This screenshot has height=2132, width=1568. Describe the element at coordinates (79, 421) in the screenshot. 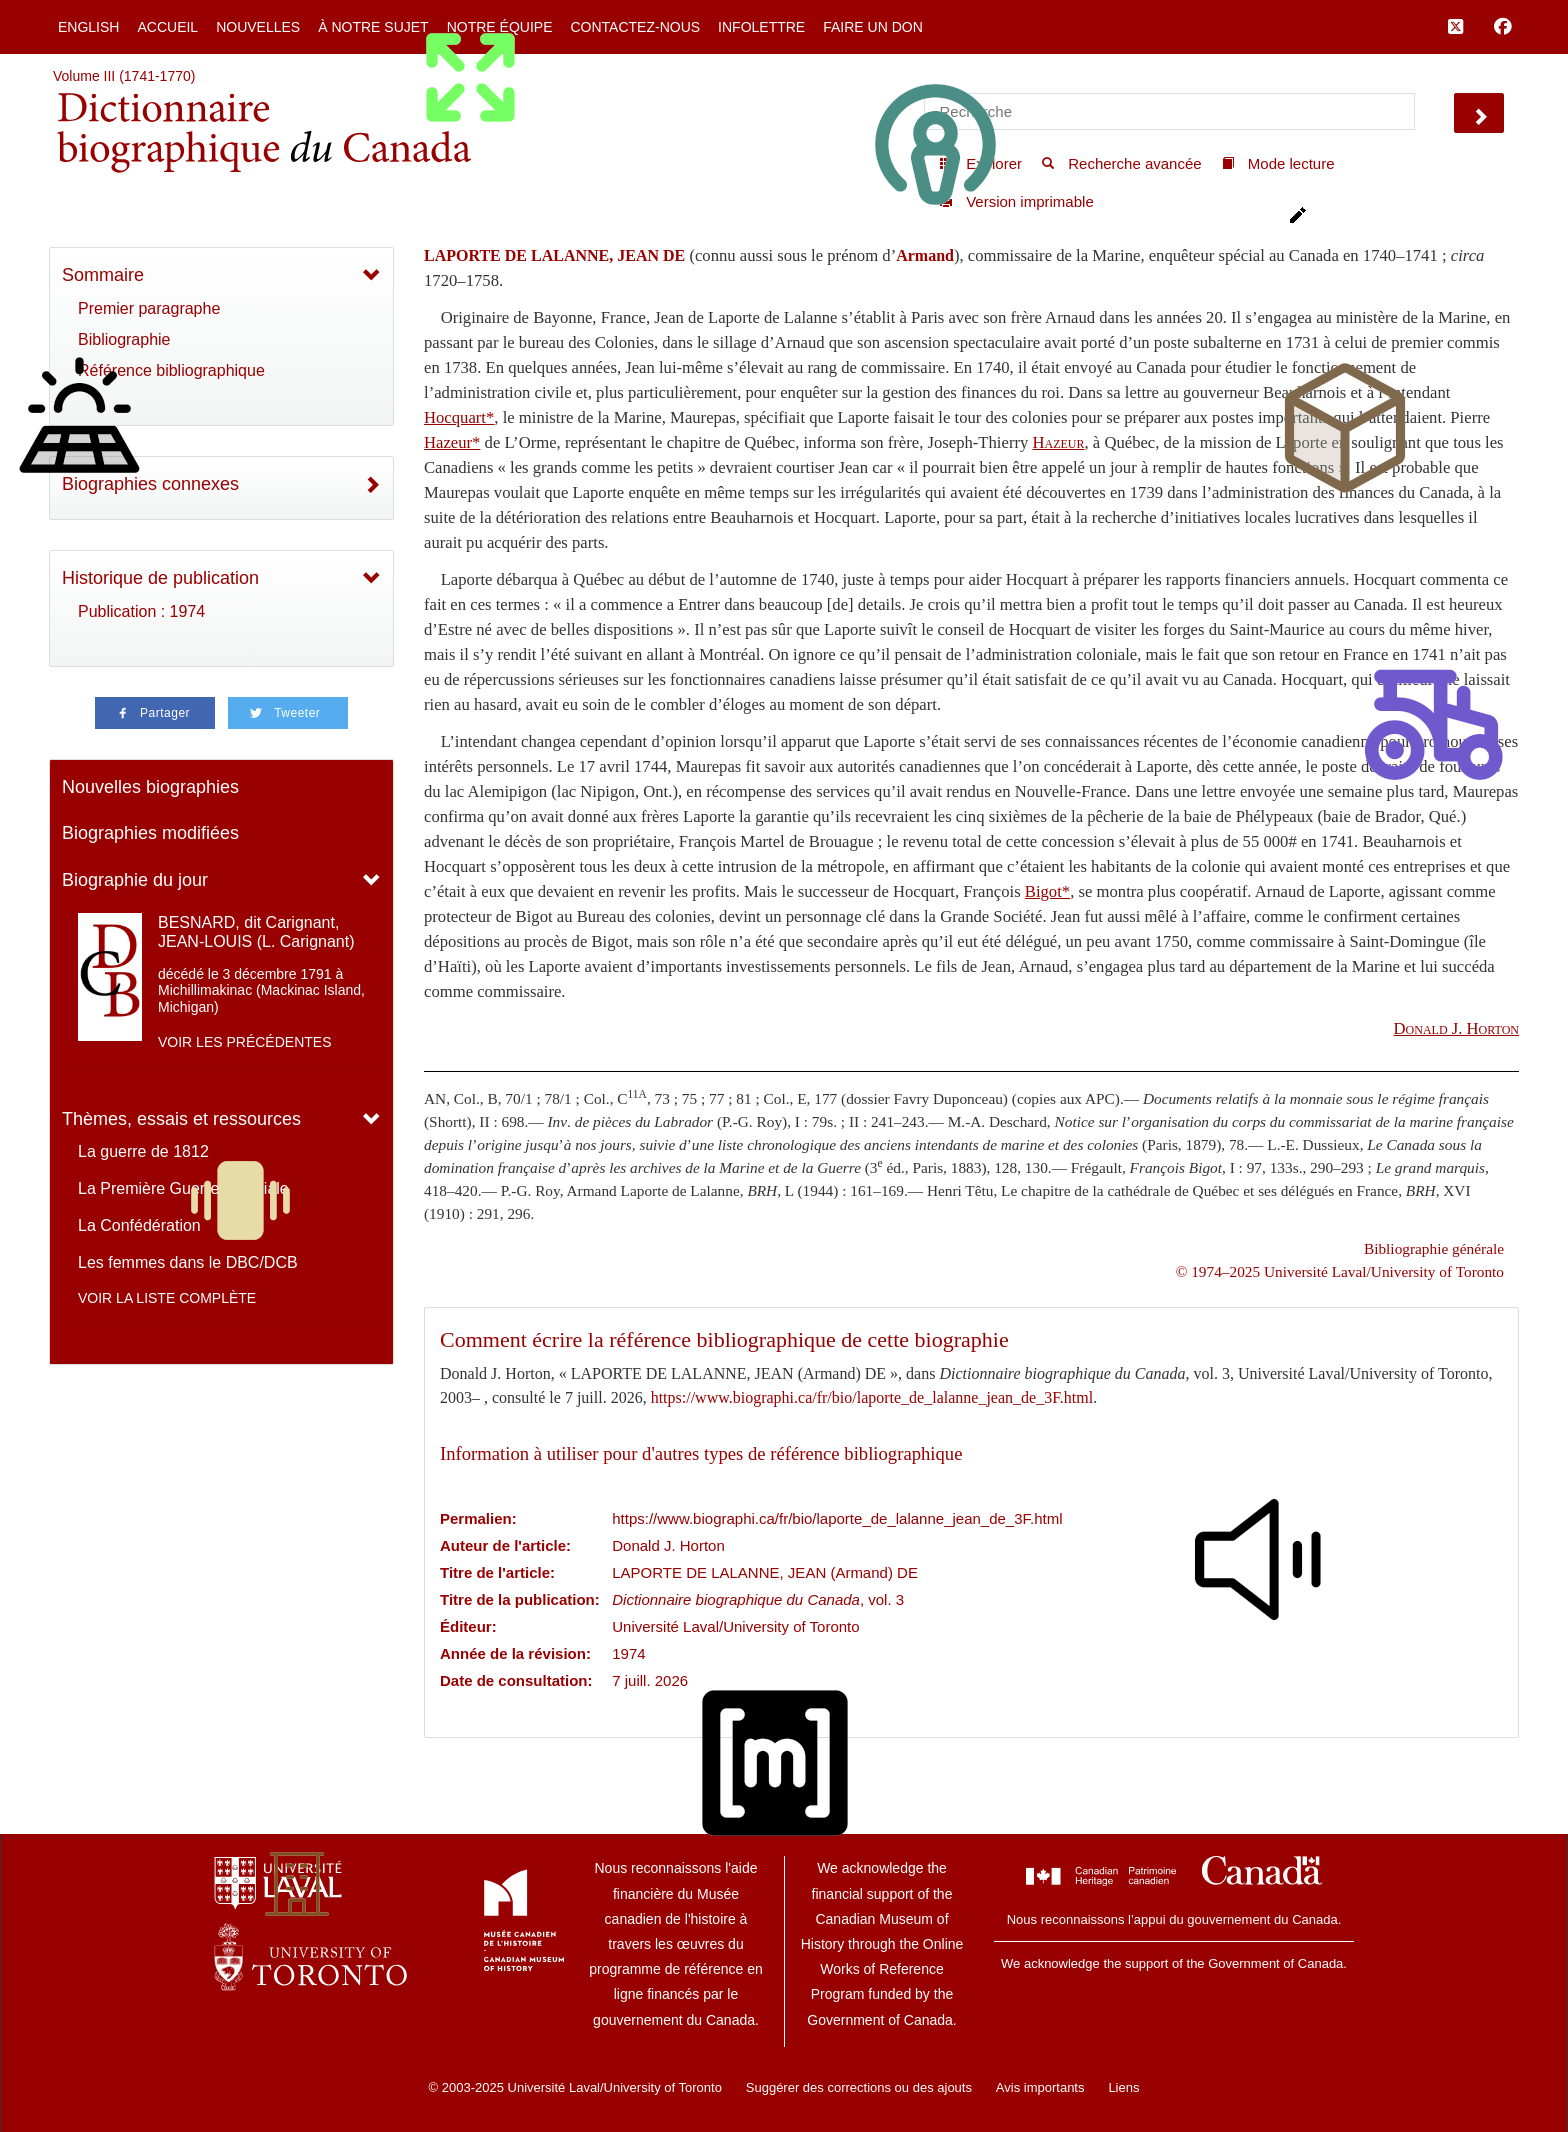

I see `access solar energy settings` at that location.